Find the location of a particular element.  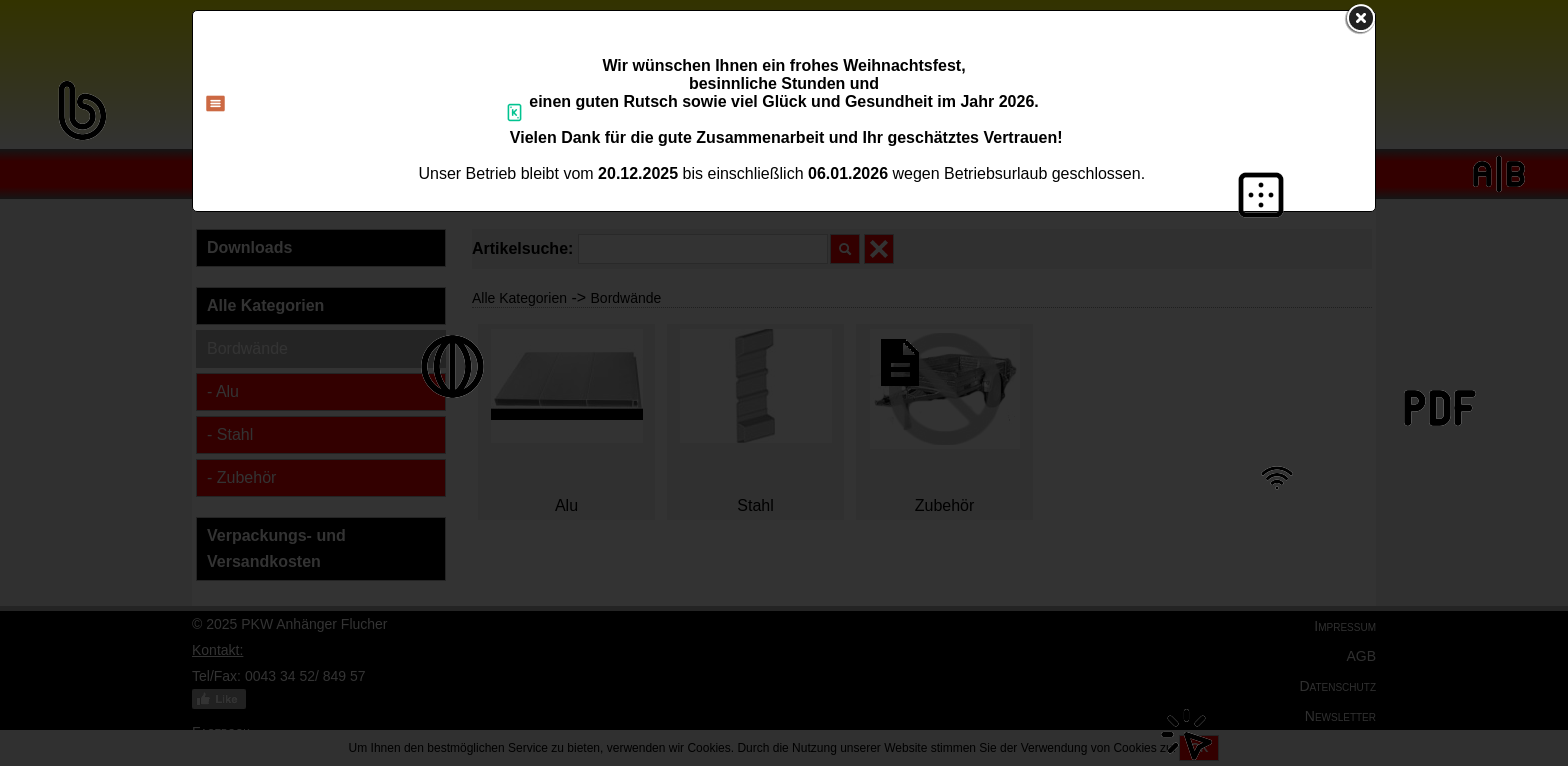

view longitude or meridian lines on a map is located at coordinates (452, 366).